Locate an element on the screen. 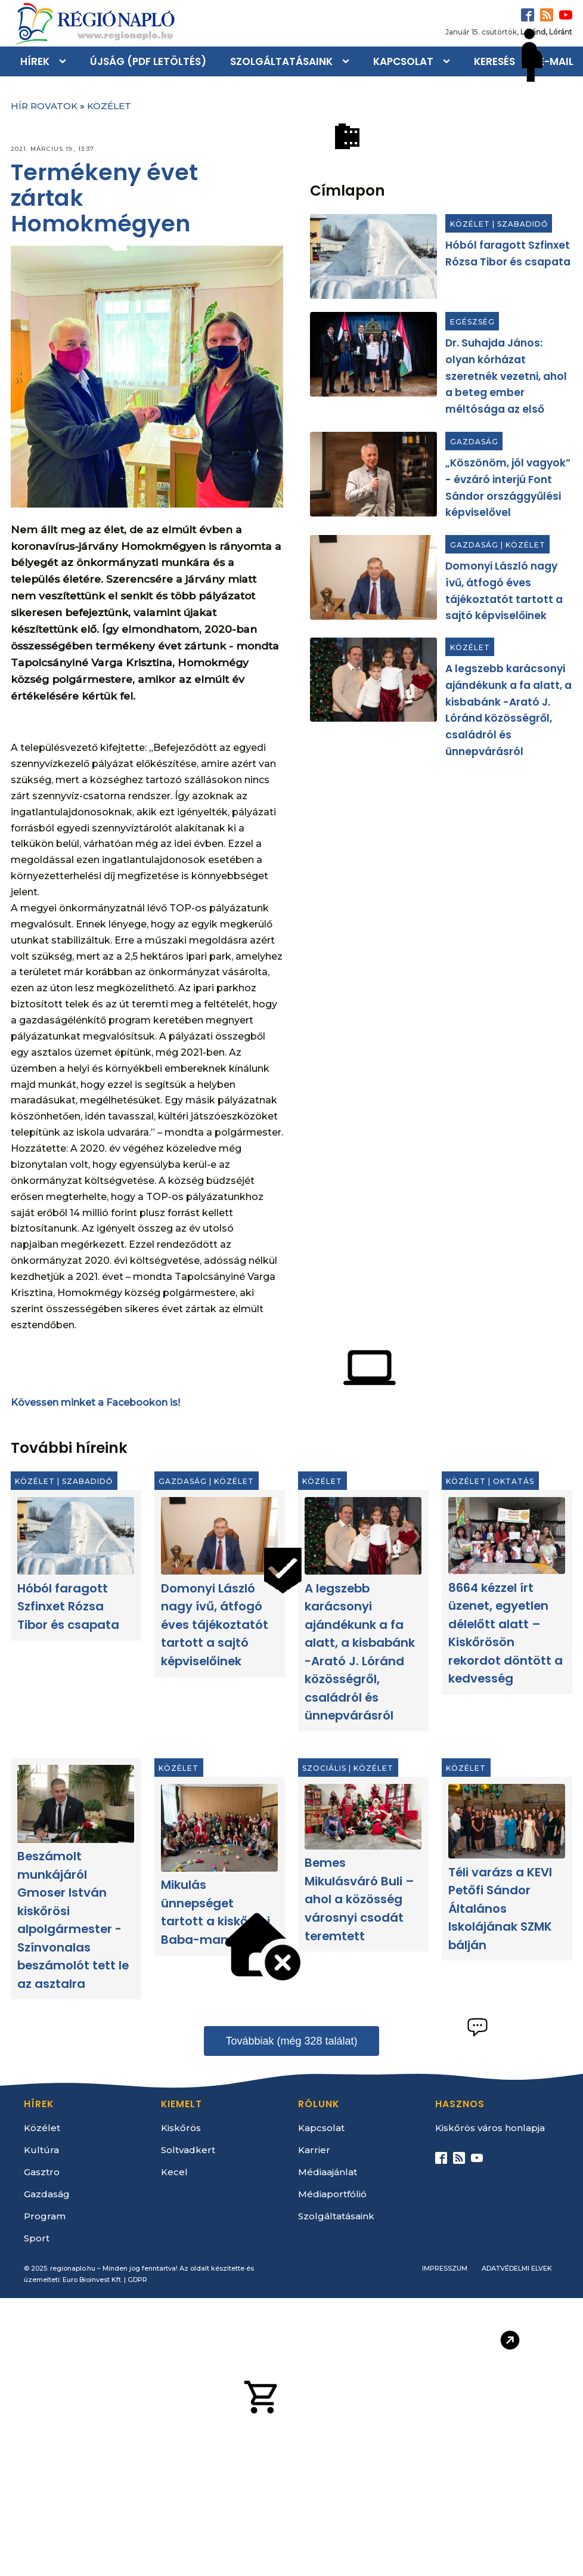 Image resolution: width=583 pixels, height=2576 pixels. access laptop or computer settings is located at coordinates (370, 1368).